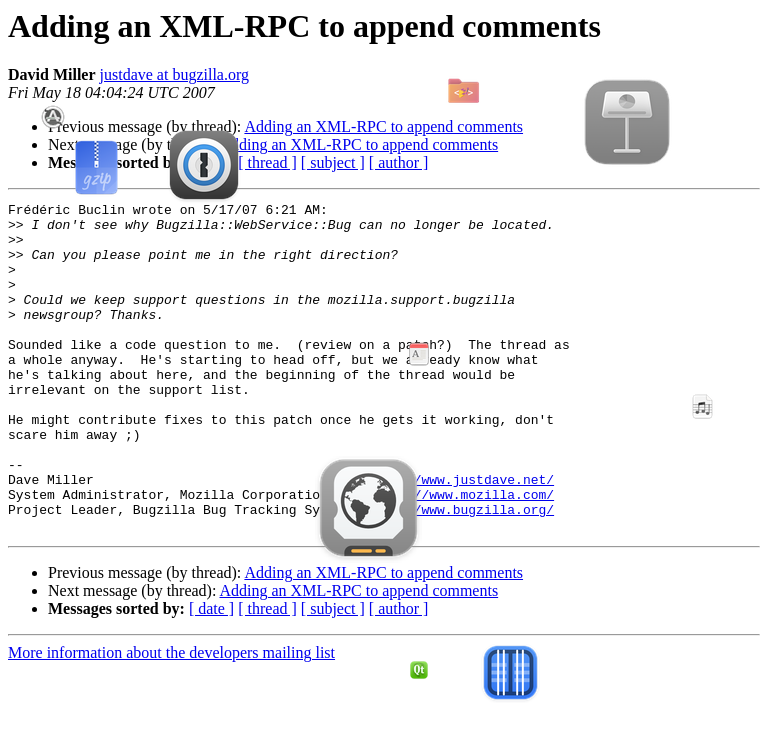 The width and height of the screenshot is (768, 736). Describe the element at coordinates (204, 165) in the screenshot. I see `open password manager app` at that location.